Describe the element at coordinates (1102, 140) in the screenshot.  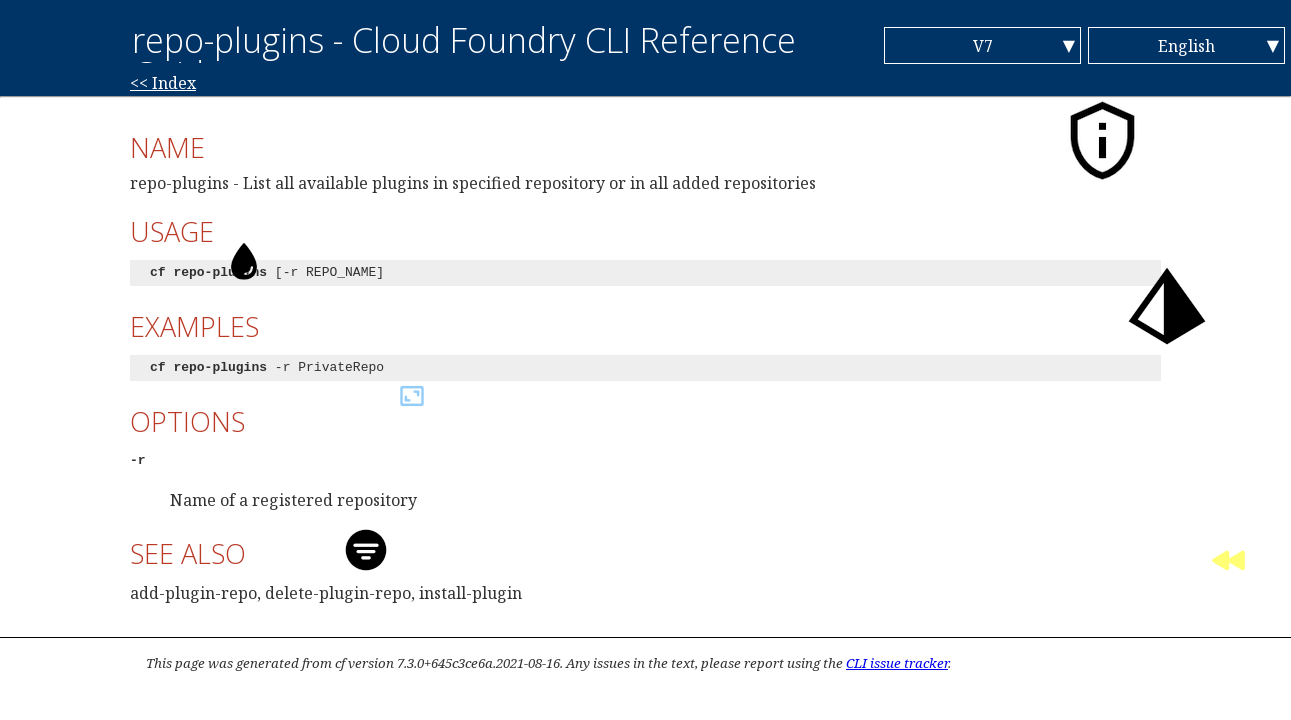
I see `view privacy policy or security information` at that location.